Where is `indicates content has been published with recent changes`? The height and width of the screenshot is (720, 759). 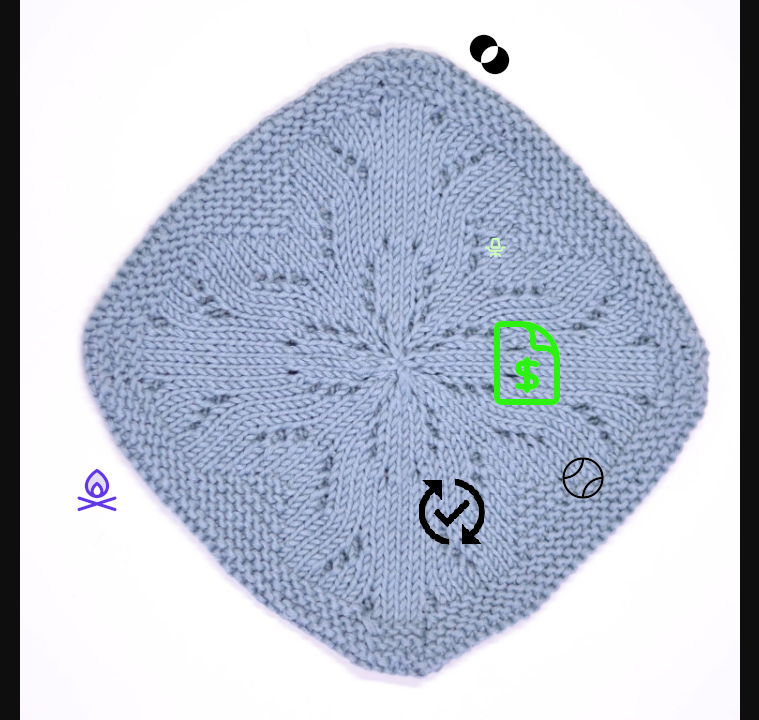
indicates content has been published with recent changes is located at coordinates (452, 512).